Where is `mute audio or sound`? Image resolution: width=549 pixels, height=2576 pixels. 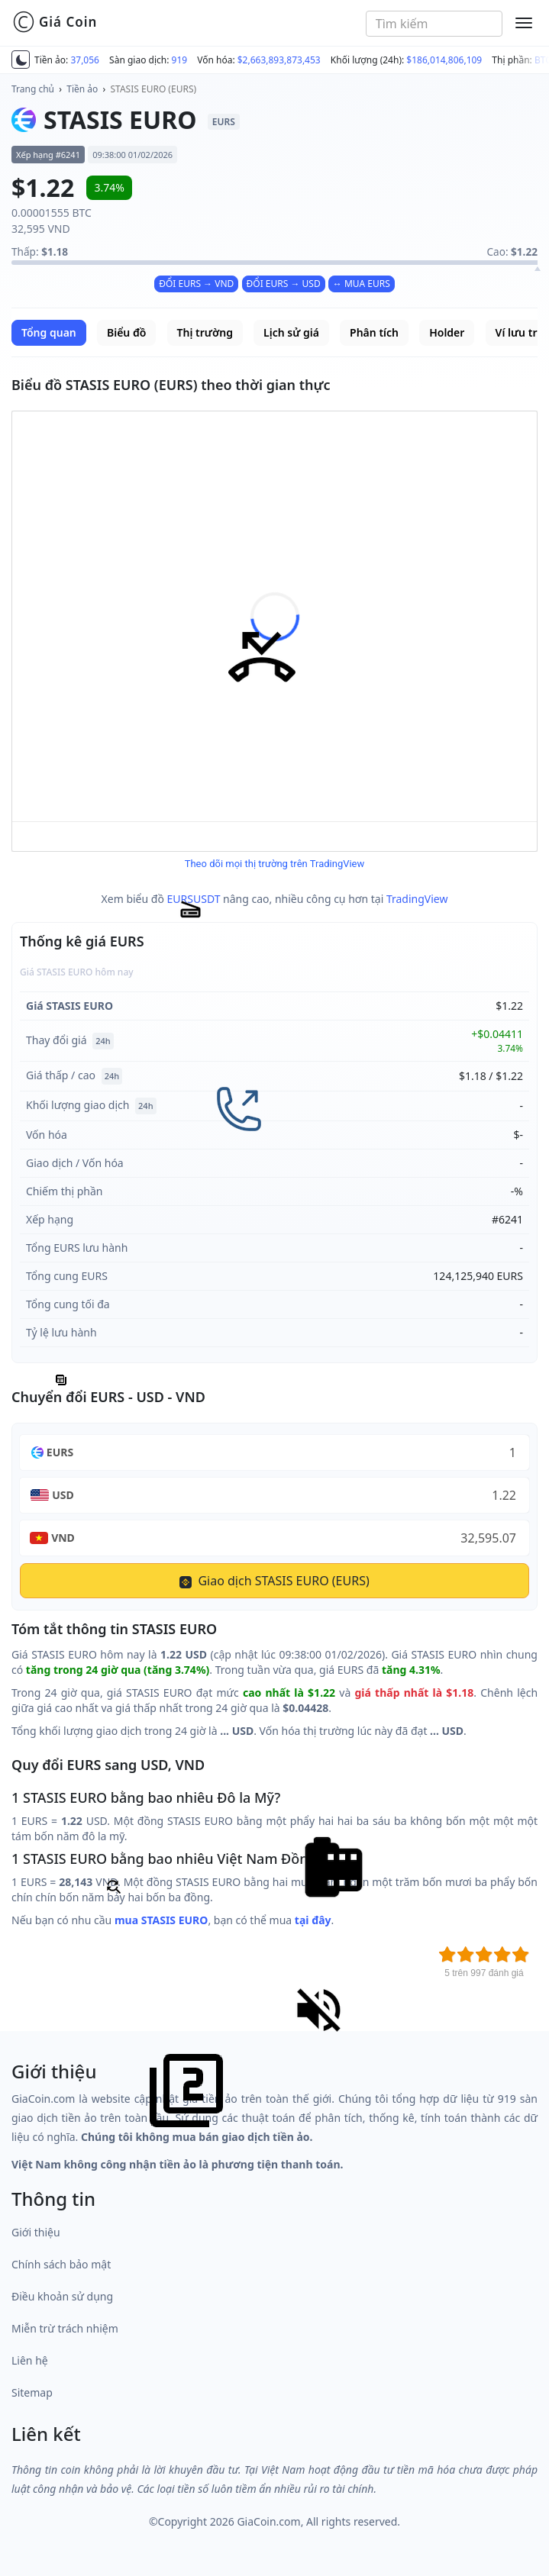 mute audio or sound is located at coordinates (318, 2010).